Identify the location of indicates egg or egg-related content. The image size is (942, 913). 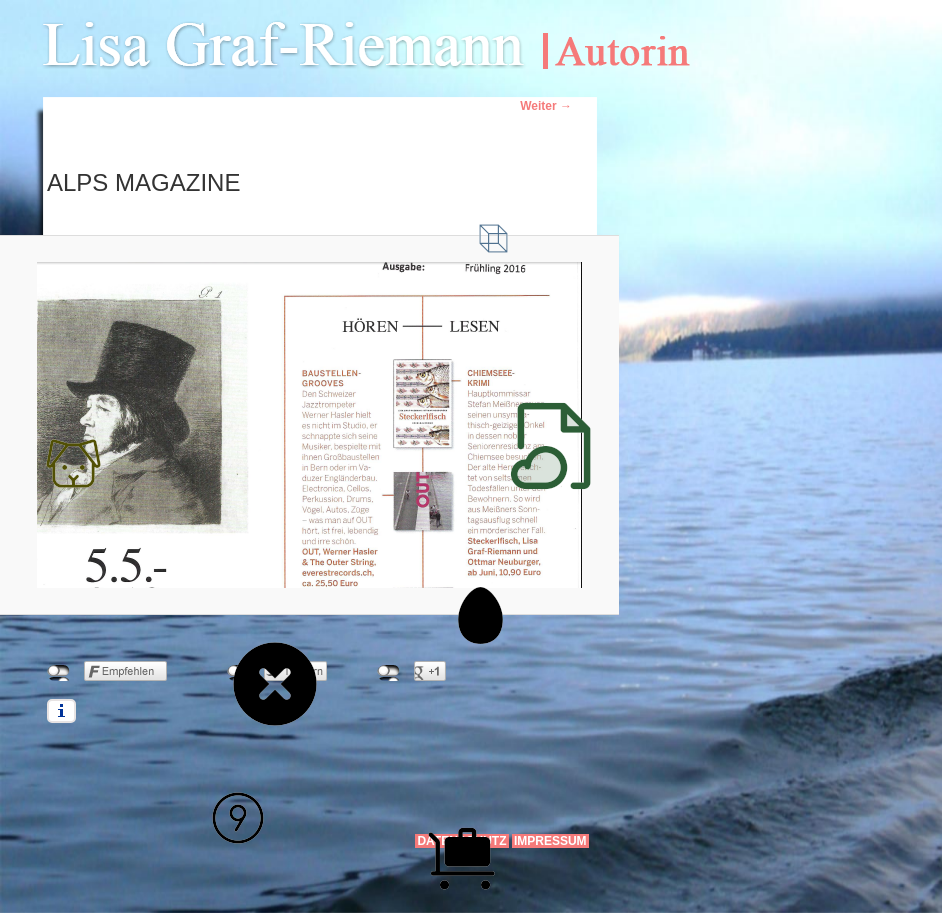
(480, 615).